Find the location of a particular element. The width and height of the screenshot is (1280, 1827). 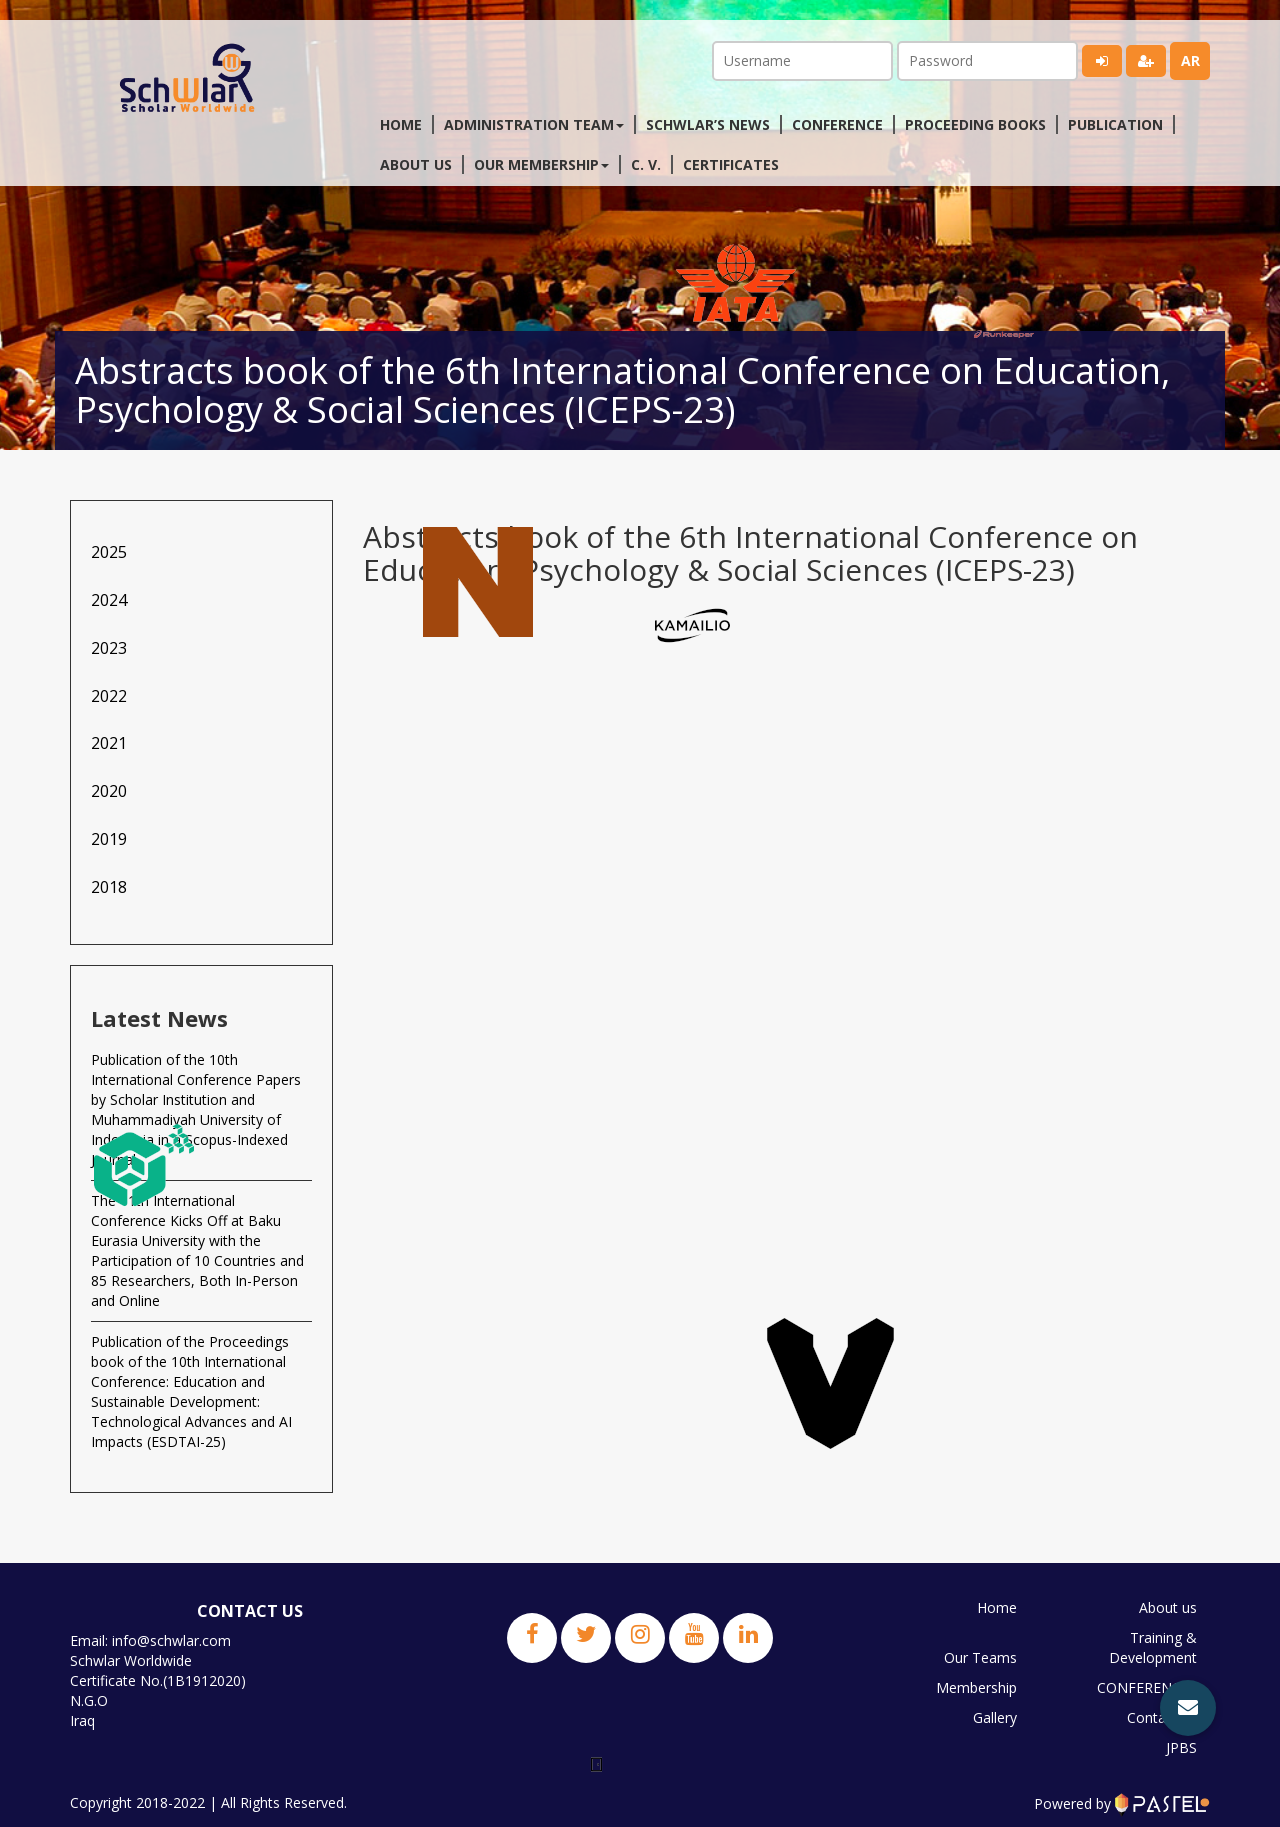

kubespray project logo is located at coordinates (144, 1165).